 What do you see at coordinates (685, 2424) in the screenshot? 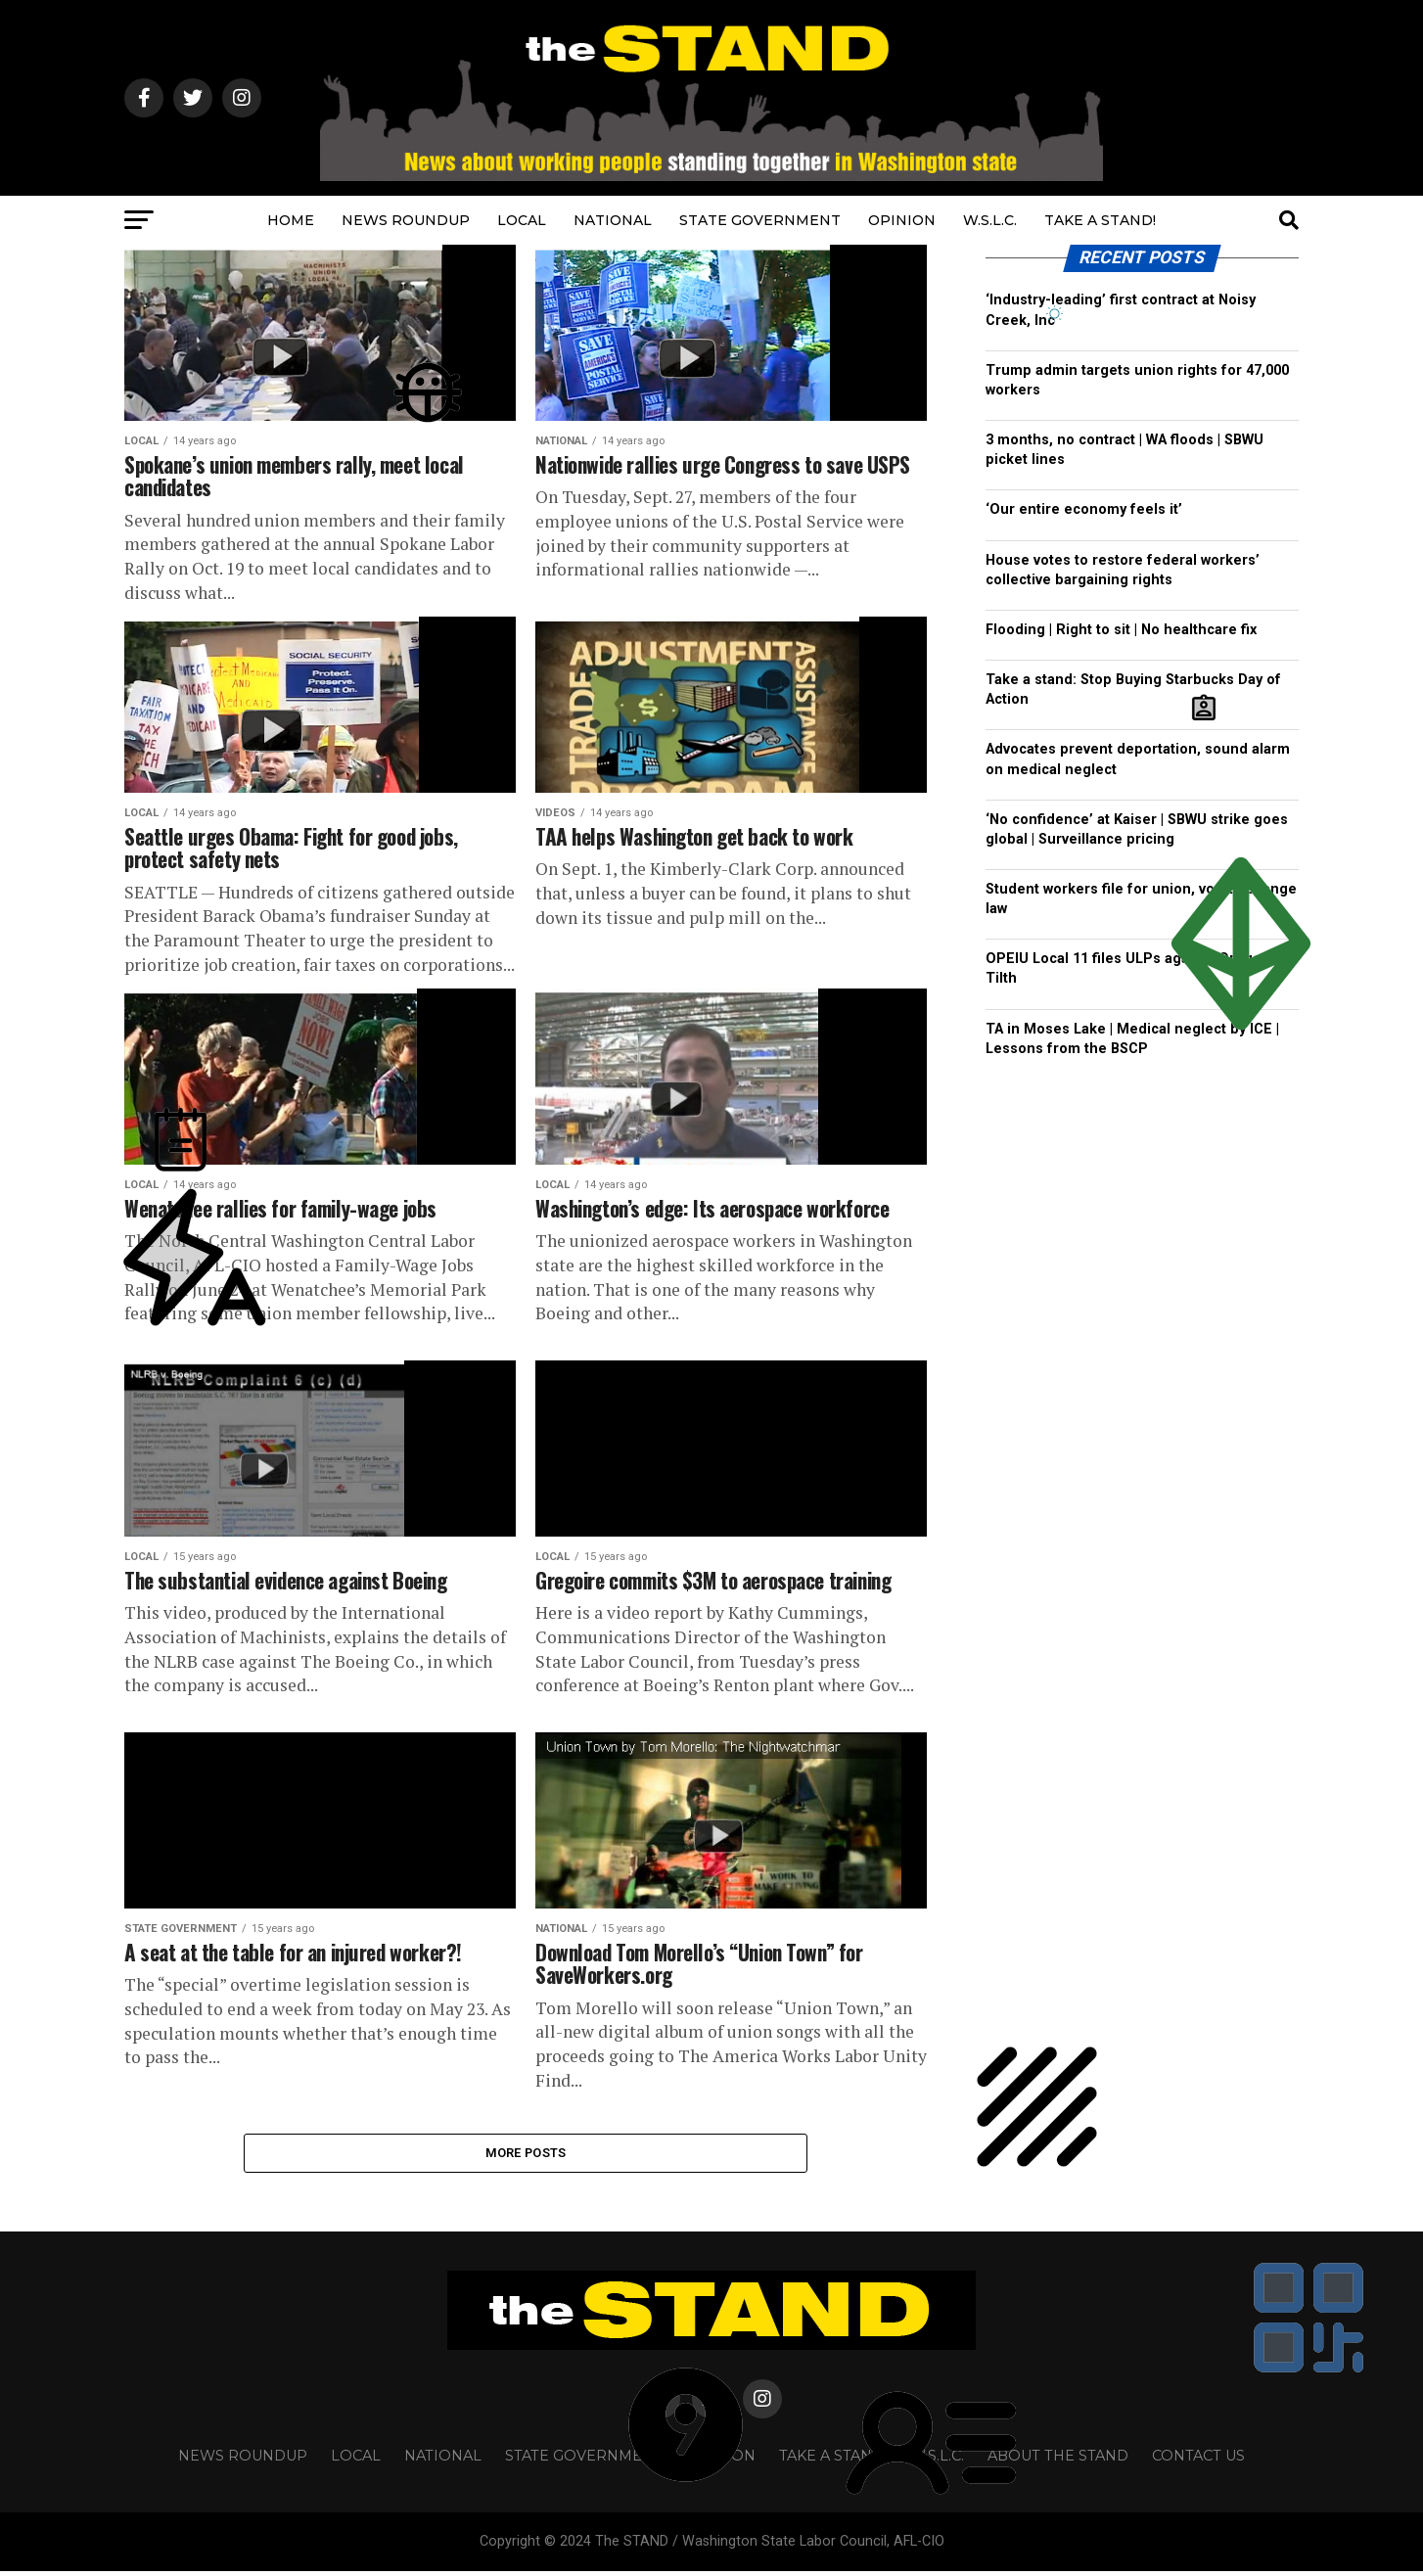
I see `indicates item number nine in a list or sequence` at bounding box center [685, 2424].